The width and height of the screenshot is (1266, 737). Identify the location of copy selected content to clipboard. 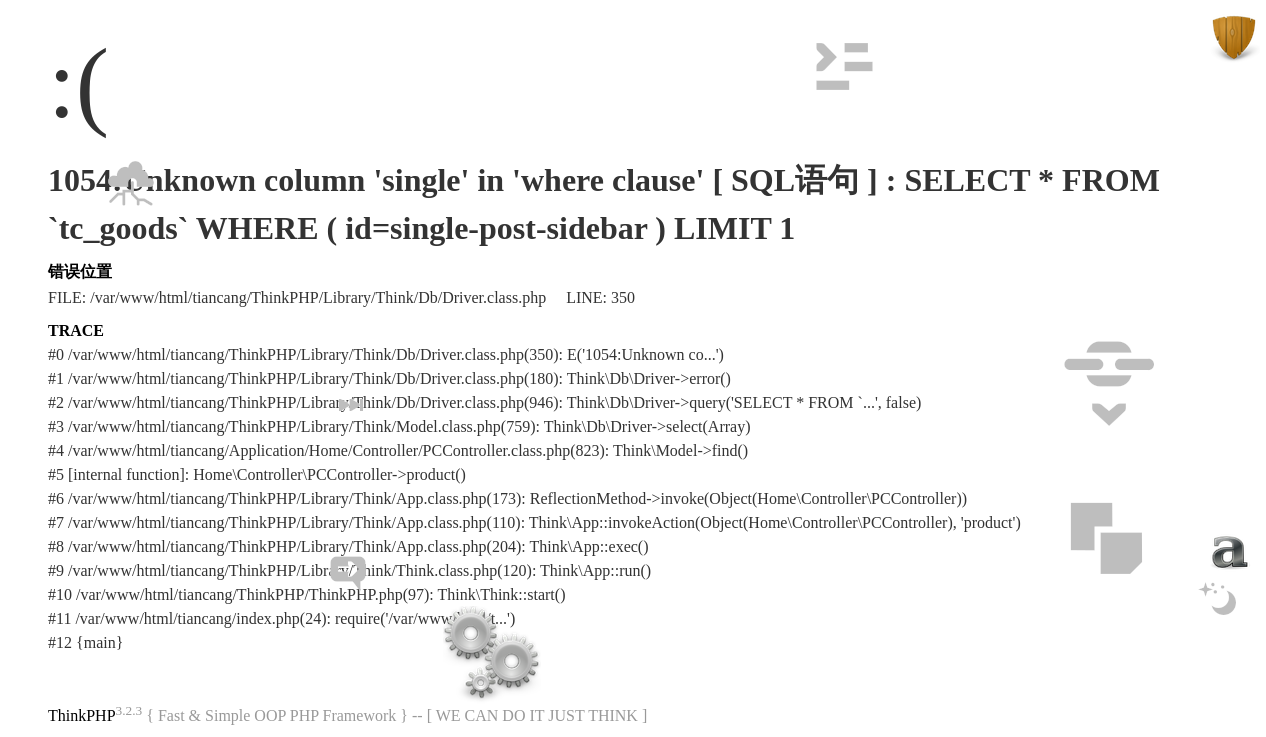
(1106, 538).